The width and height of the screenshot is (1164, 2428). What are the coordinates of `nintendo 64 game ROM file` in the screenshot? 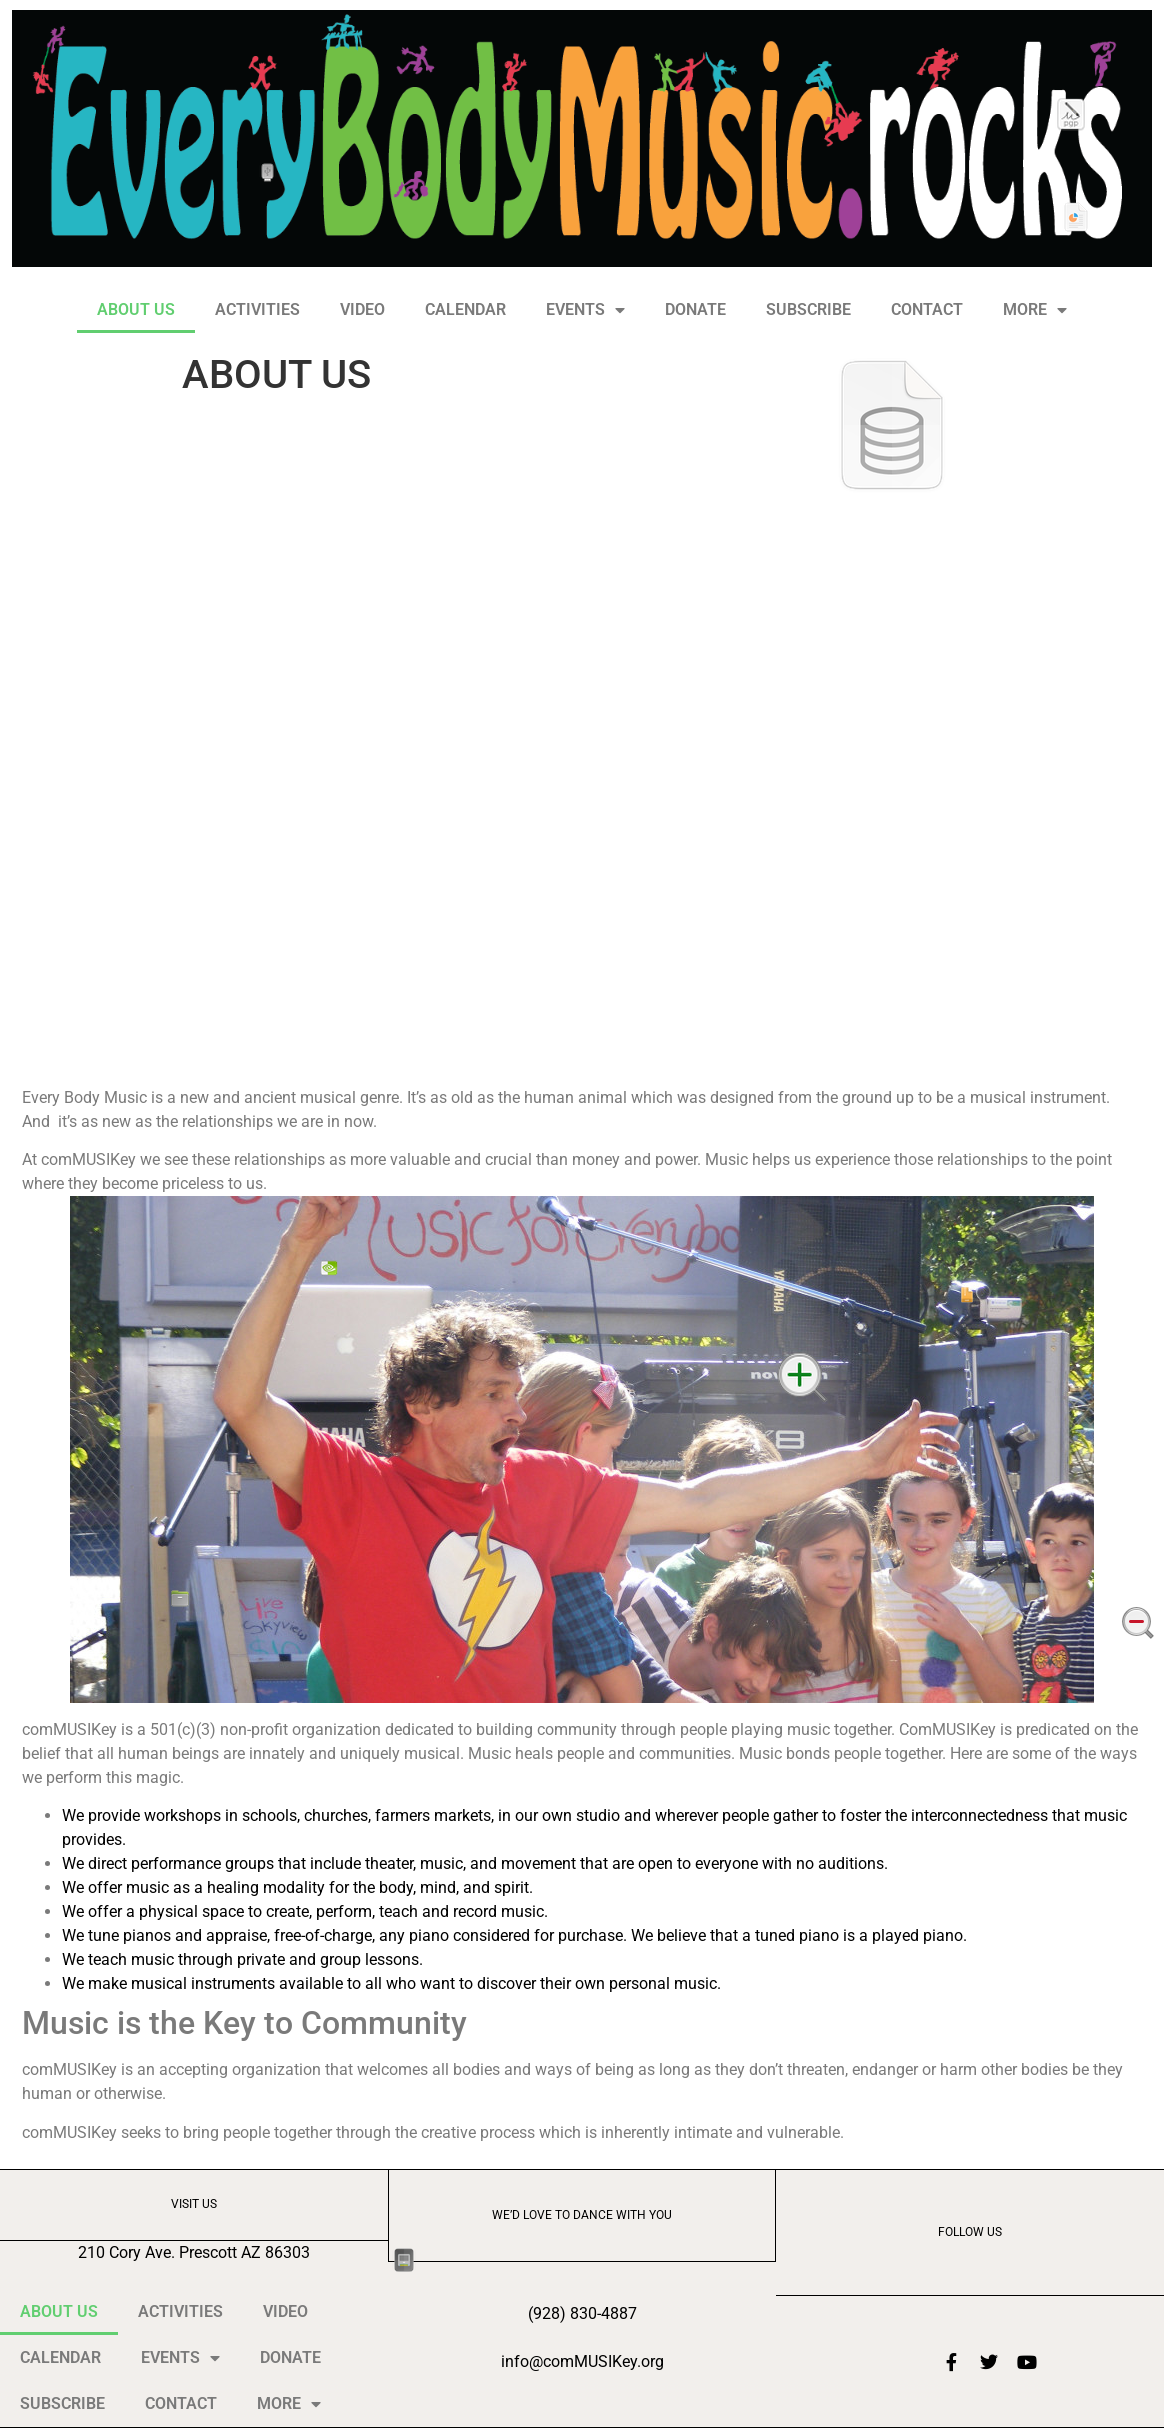 It's located at (404, 2260).